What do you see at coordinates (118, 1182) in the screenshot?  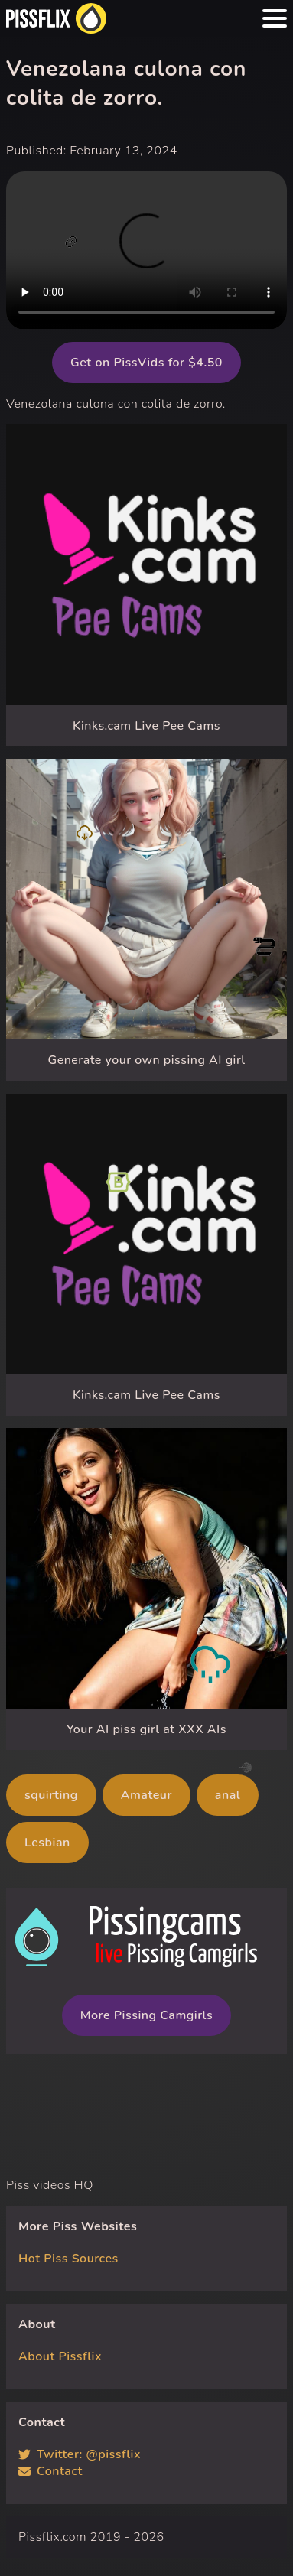 I see `bootstrap framework logo` at bounding box center [118, 1182].